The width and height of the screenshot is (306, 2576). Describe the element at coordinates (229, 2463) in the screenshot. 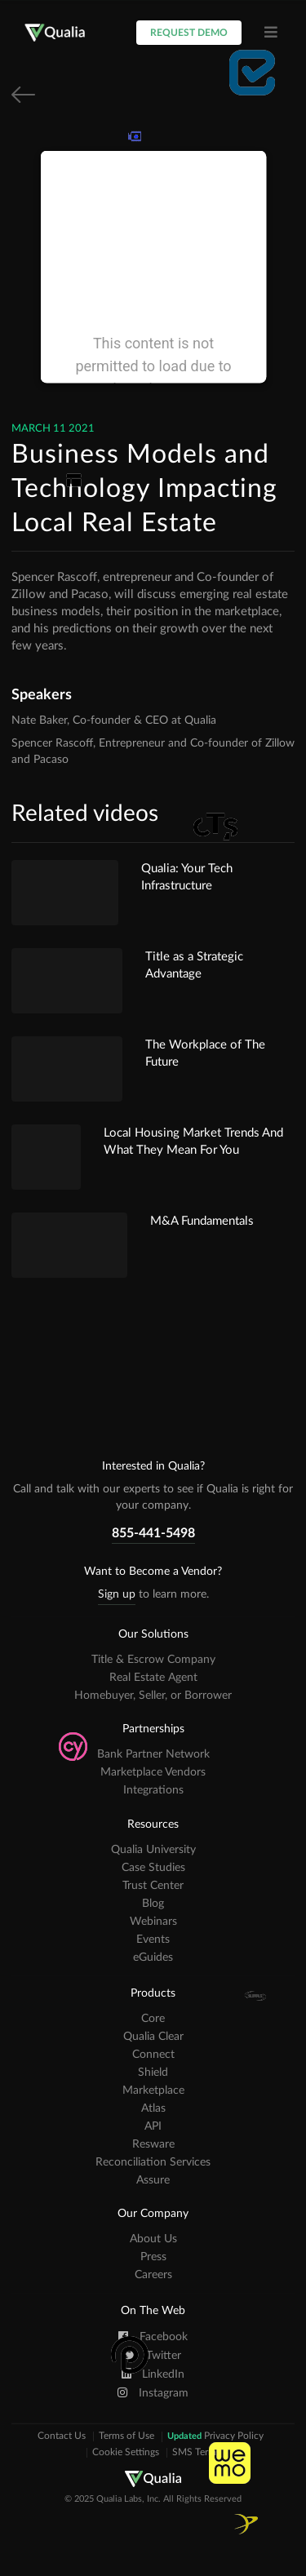

I see `open the Wemo smart home app` at that location.